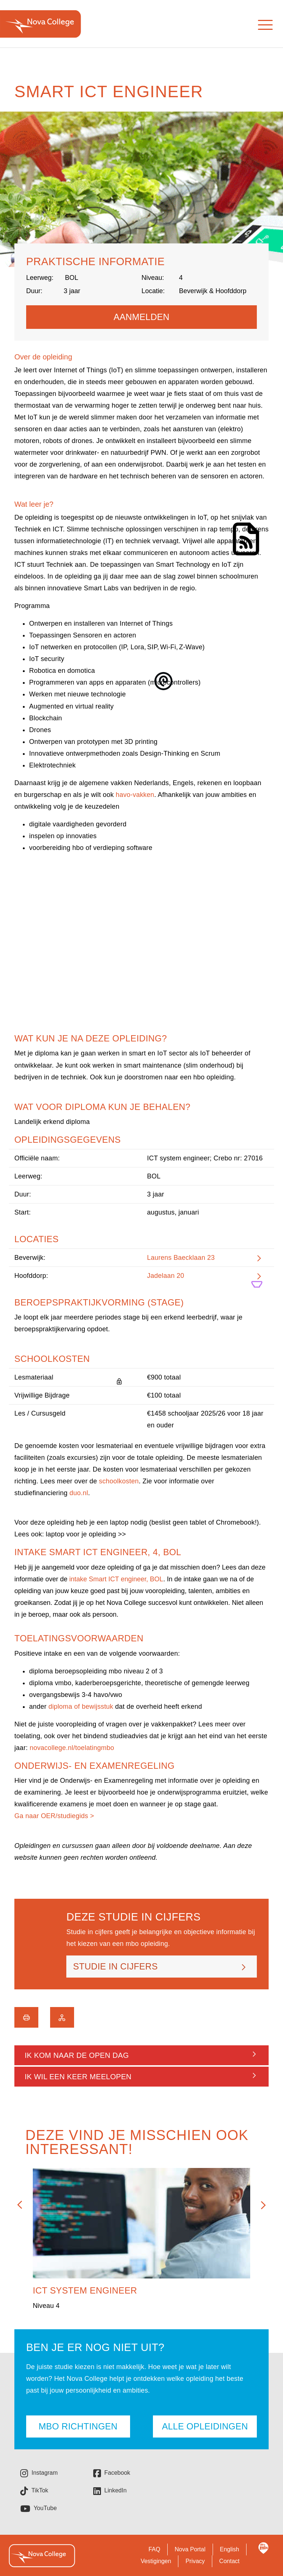  I want to click on debian linux operating system logo, so click(163, 681).